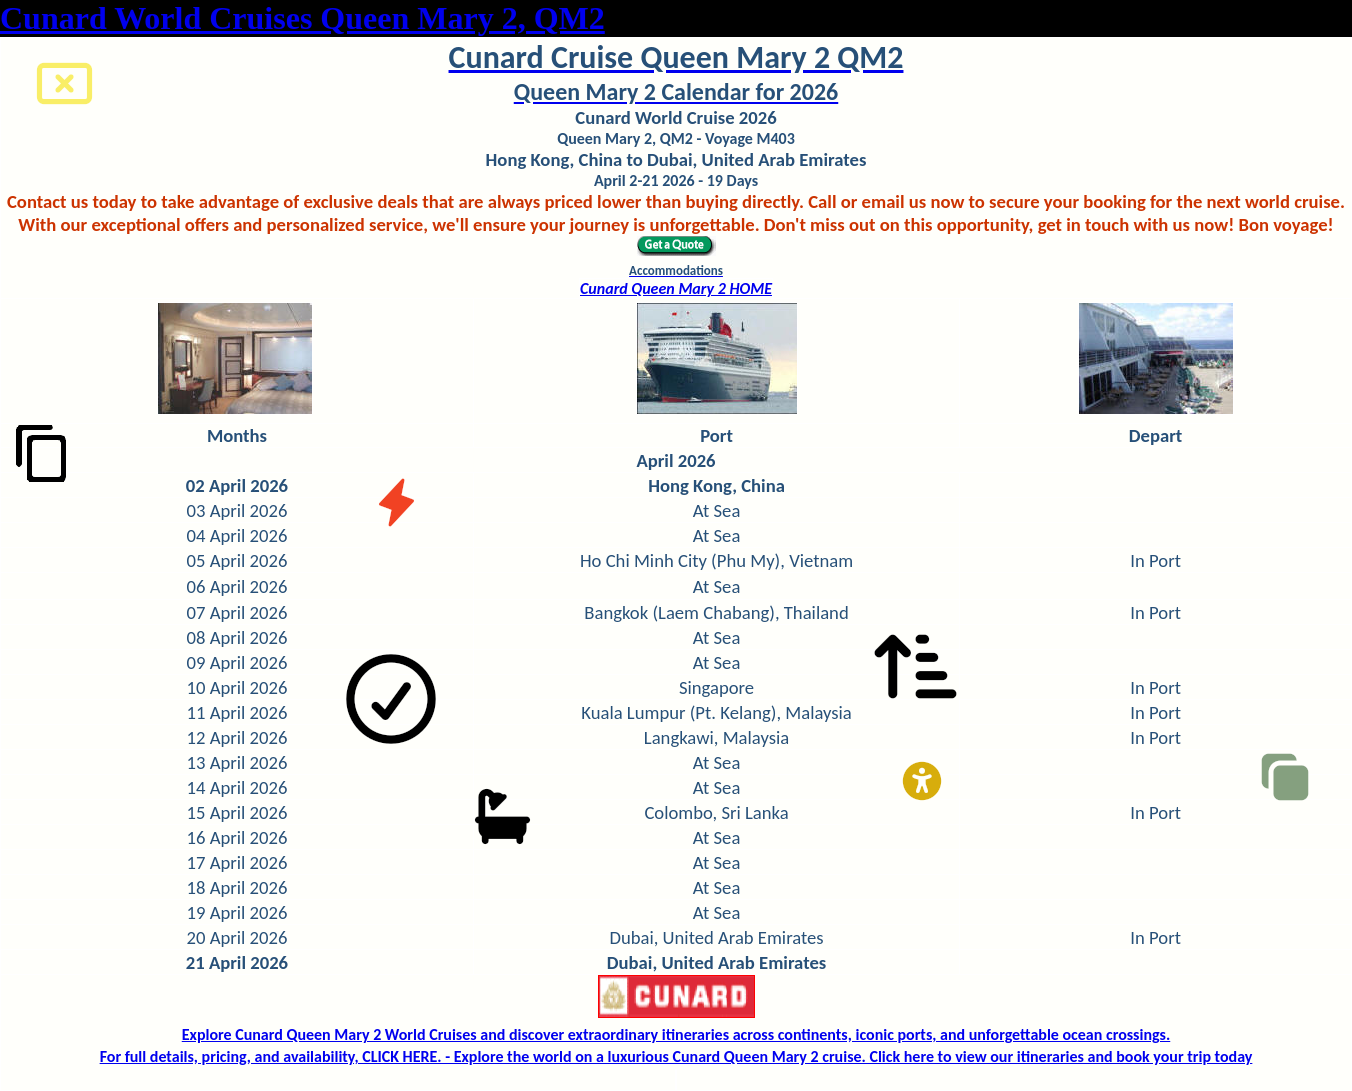 This screenshot has height=1091, width=1352. I want to click on indicates fast or instant action, so click(396, 502).